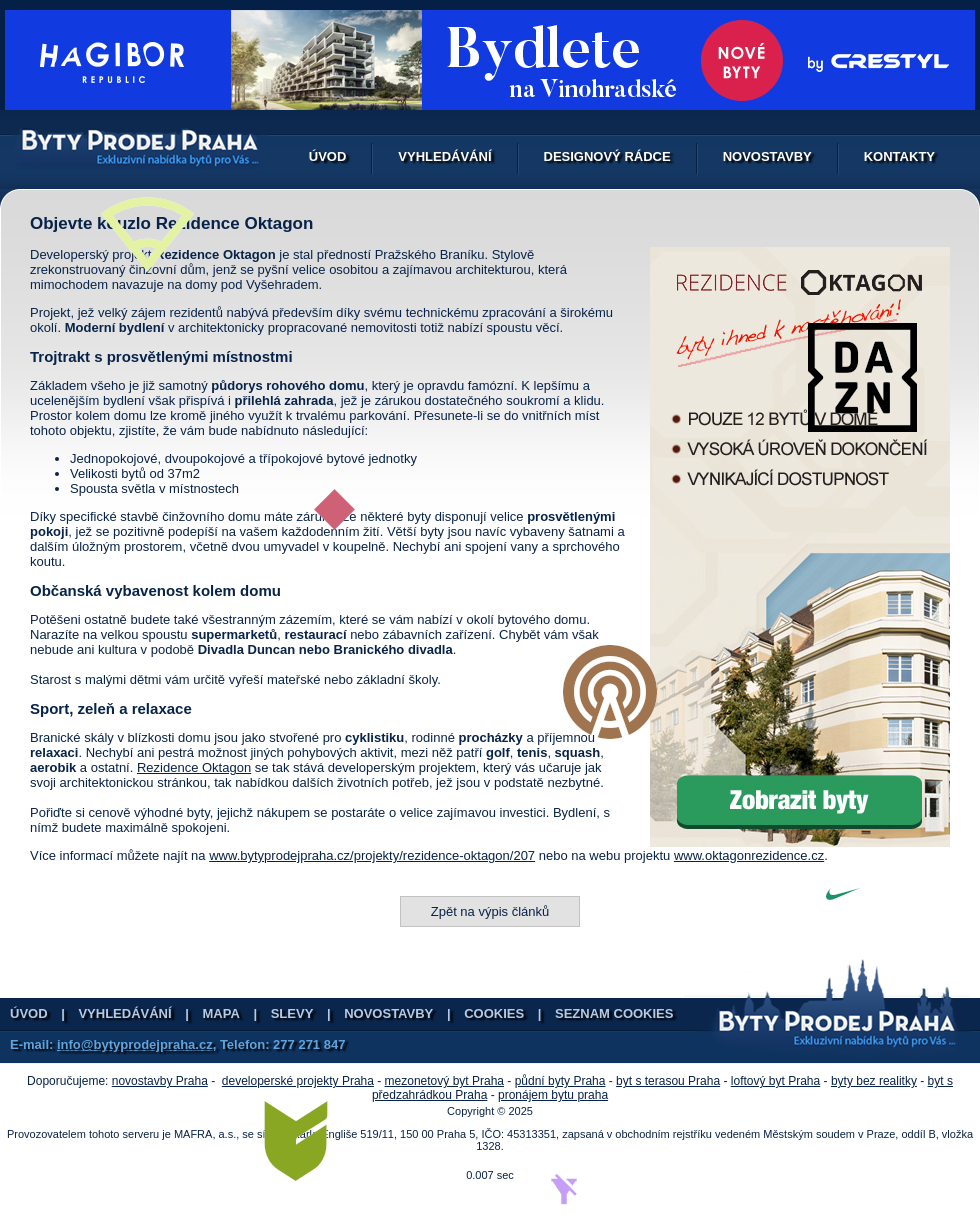 The width and height of the screenshot is (980, 1224). What do you see at coordinates (334, 509) in the screenshot?
I see `open kedro data pipeline application` at bounding box center [334, 509].